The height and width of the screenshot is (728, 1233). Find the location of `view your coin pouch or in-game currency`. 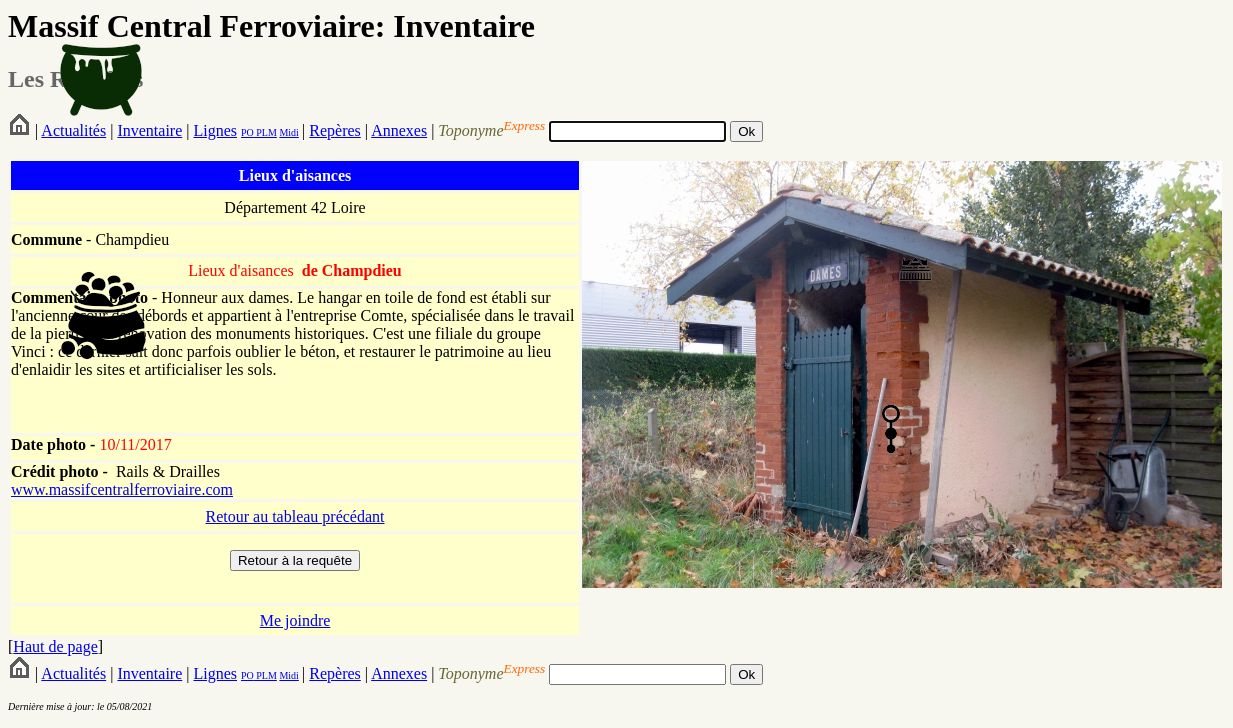

view your coin pouch or in-game currency is located at coordinates (103, 315).